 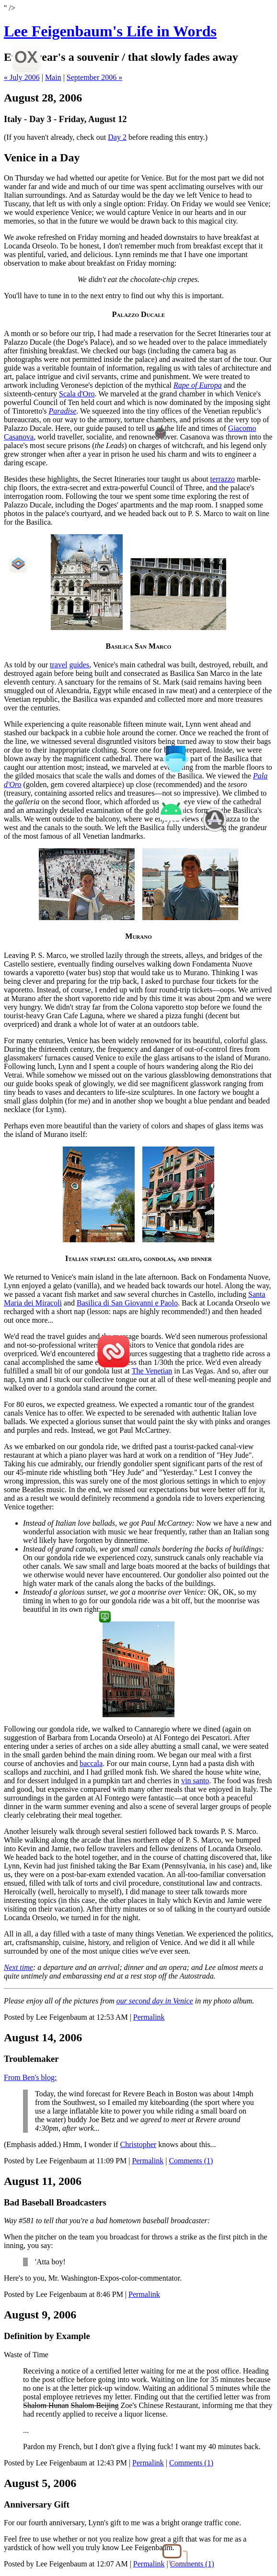 What do you see at coordinates (26, 57) in the screenshot?
I see `launch the OX app` at bounding box center [26, 57].